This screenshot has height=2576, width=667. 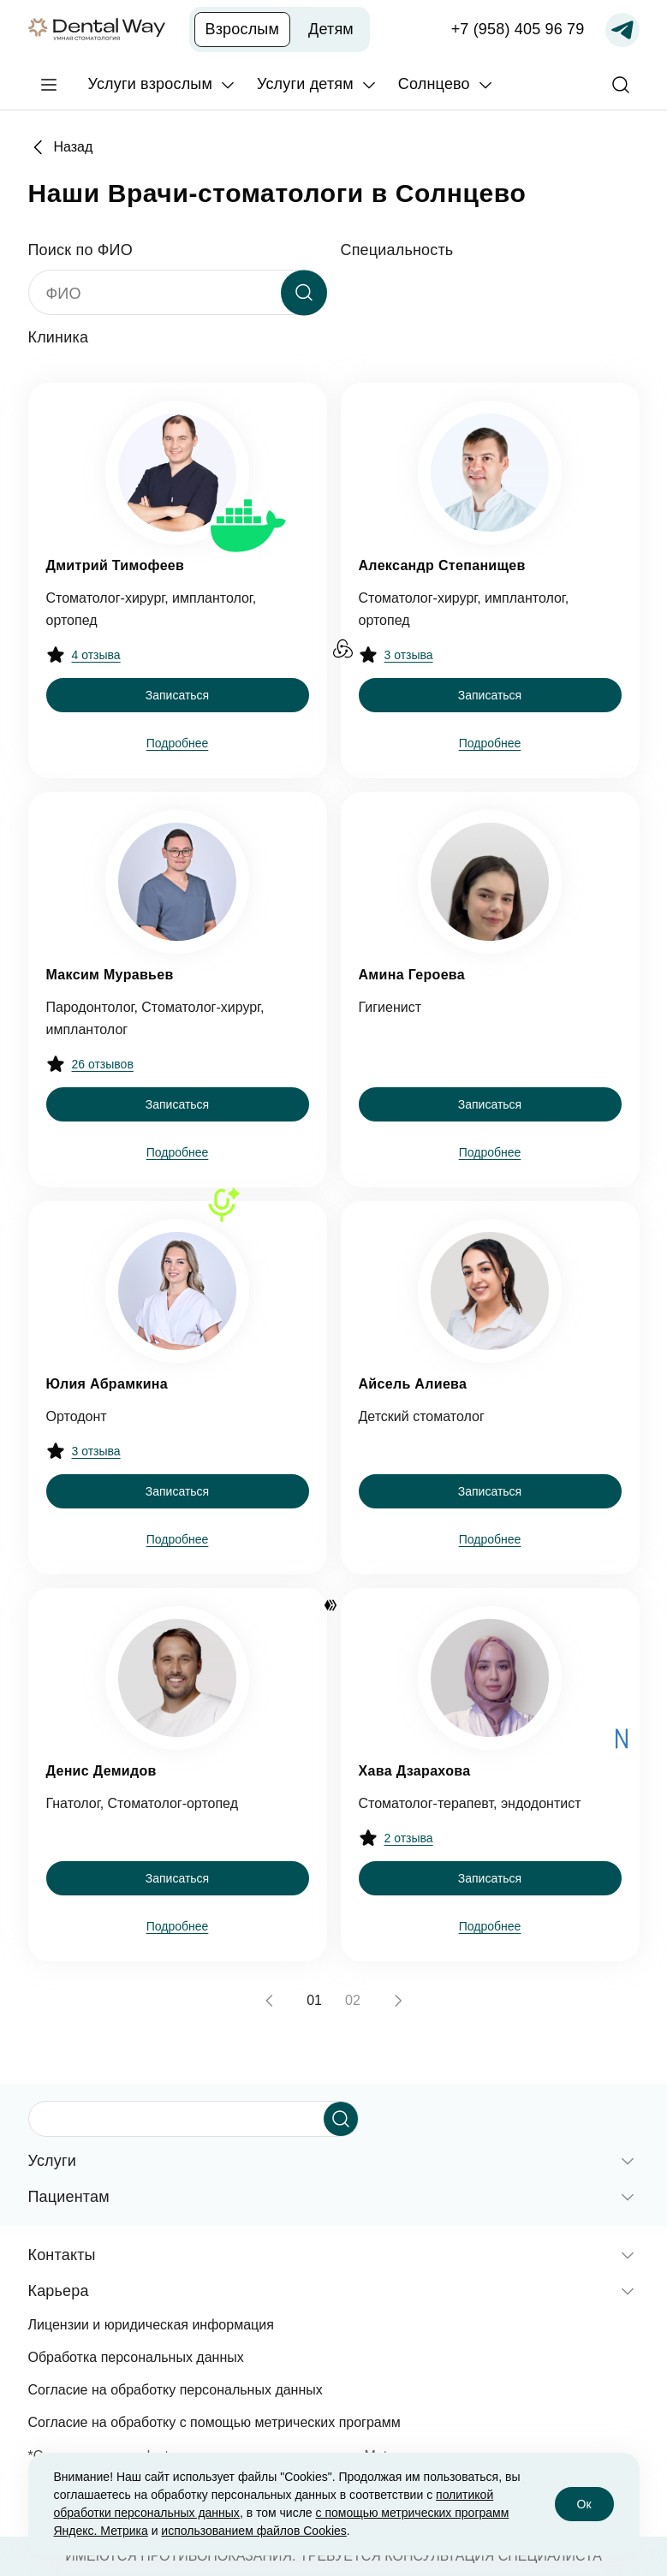 What do you see at coordinates (331, 1605) in the screenshot?
I see `hive blockchain platform logo` at bounding box center [331, 1605].